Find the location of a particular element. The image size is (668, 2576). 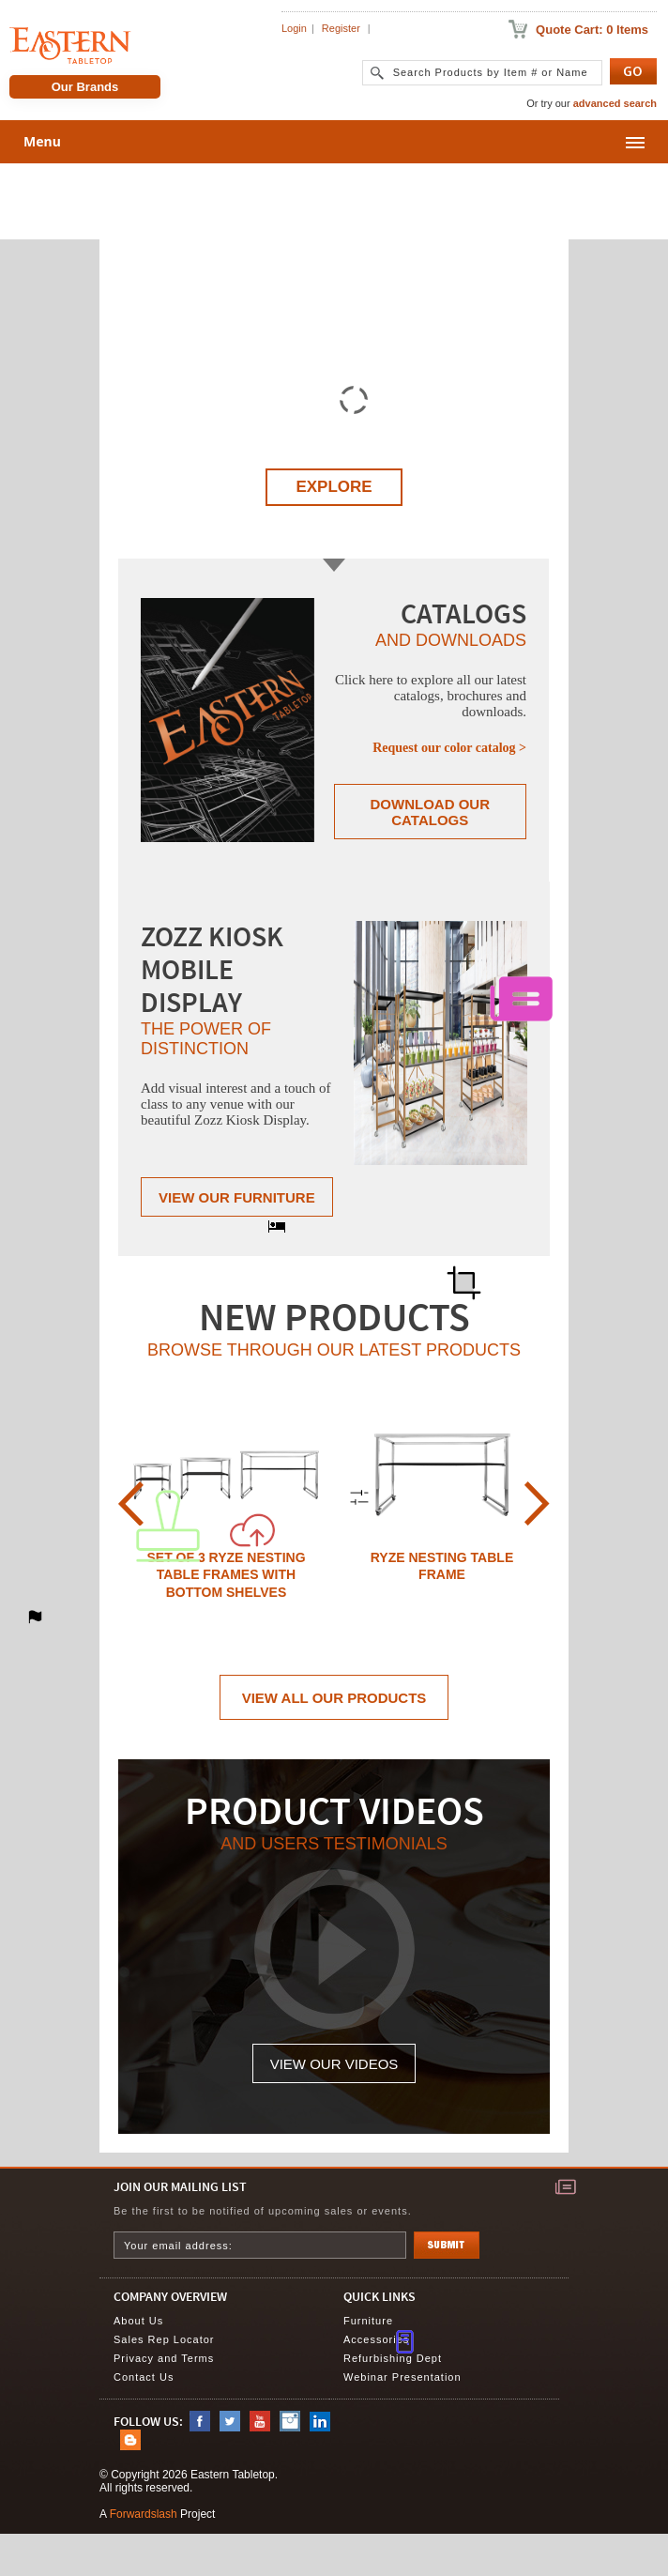

view news or articles is located at coordinates (524, 999).